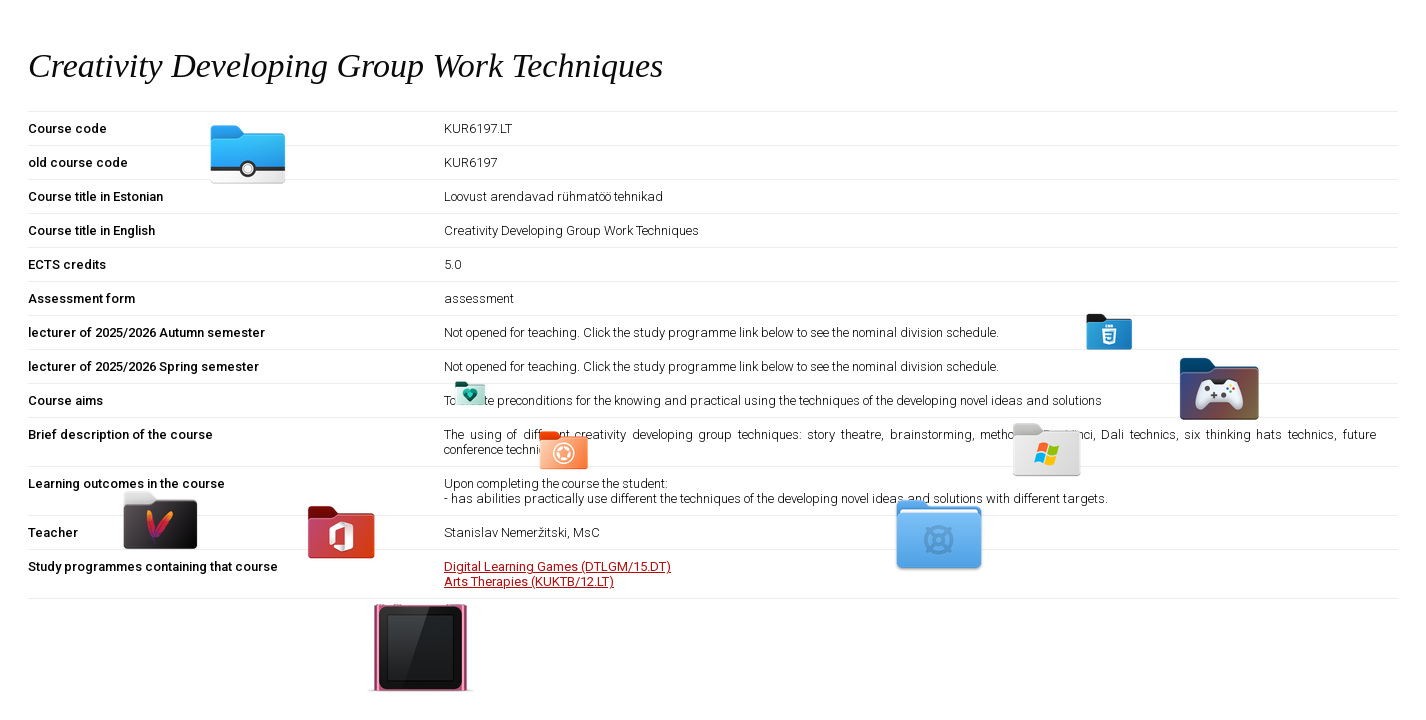  Describe the element at coordinates (470, 394) in the screenshot. I see `open microsoft family safety folder` at that location.